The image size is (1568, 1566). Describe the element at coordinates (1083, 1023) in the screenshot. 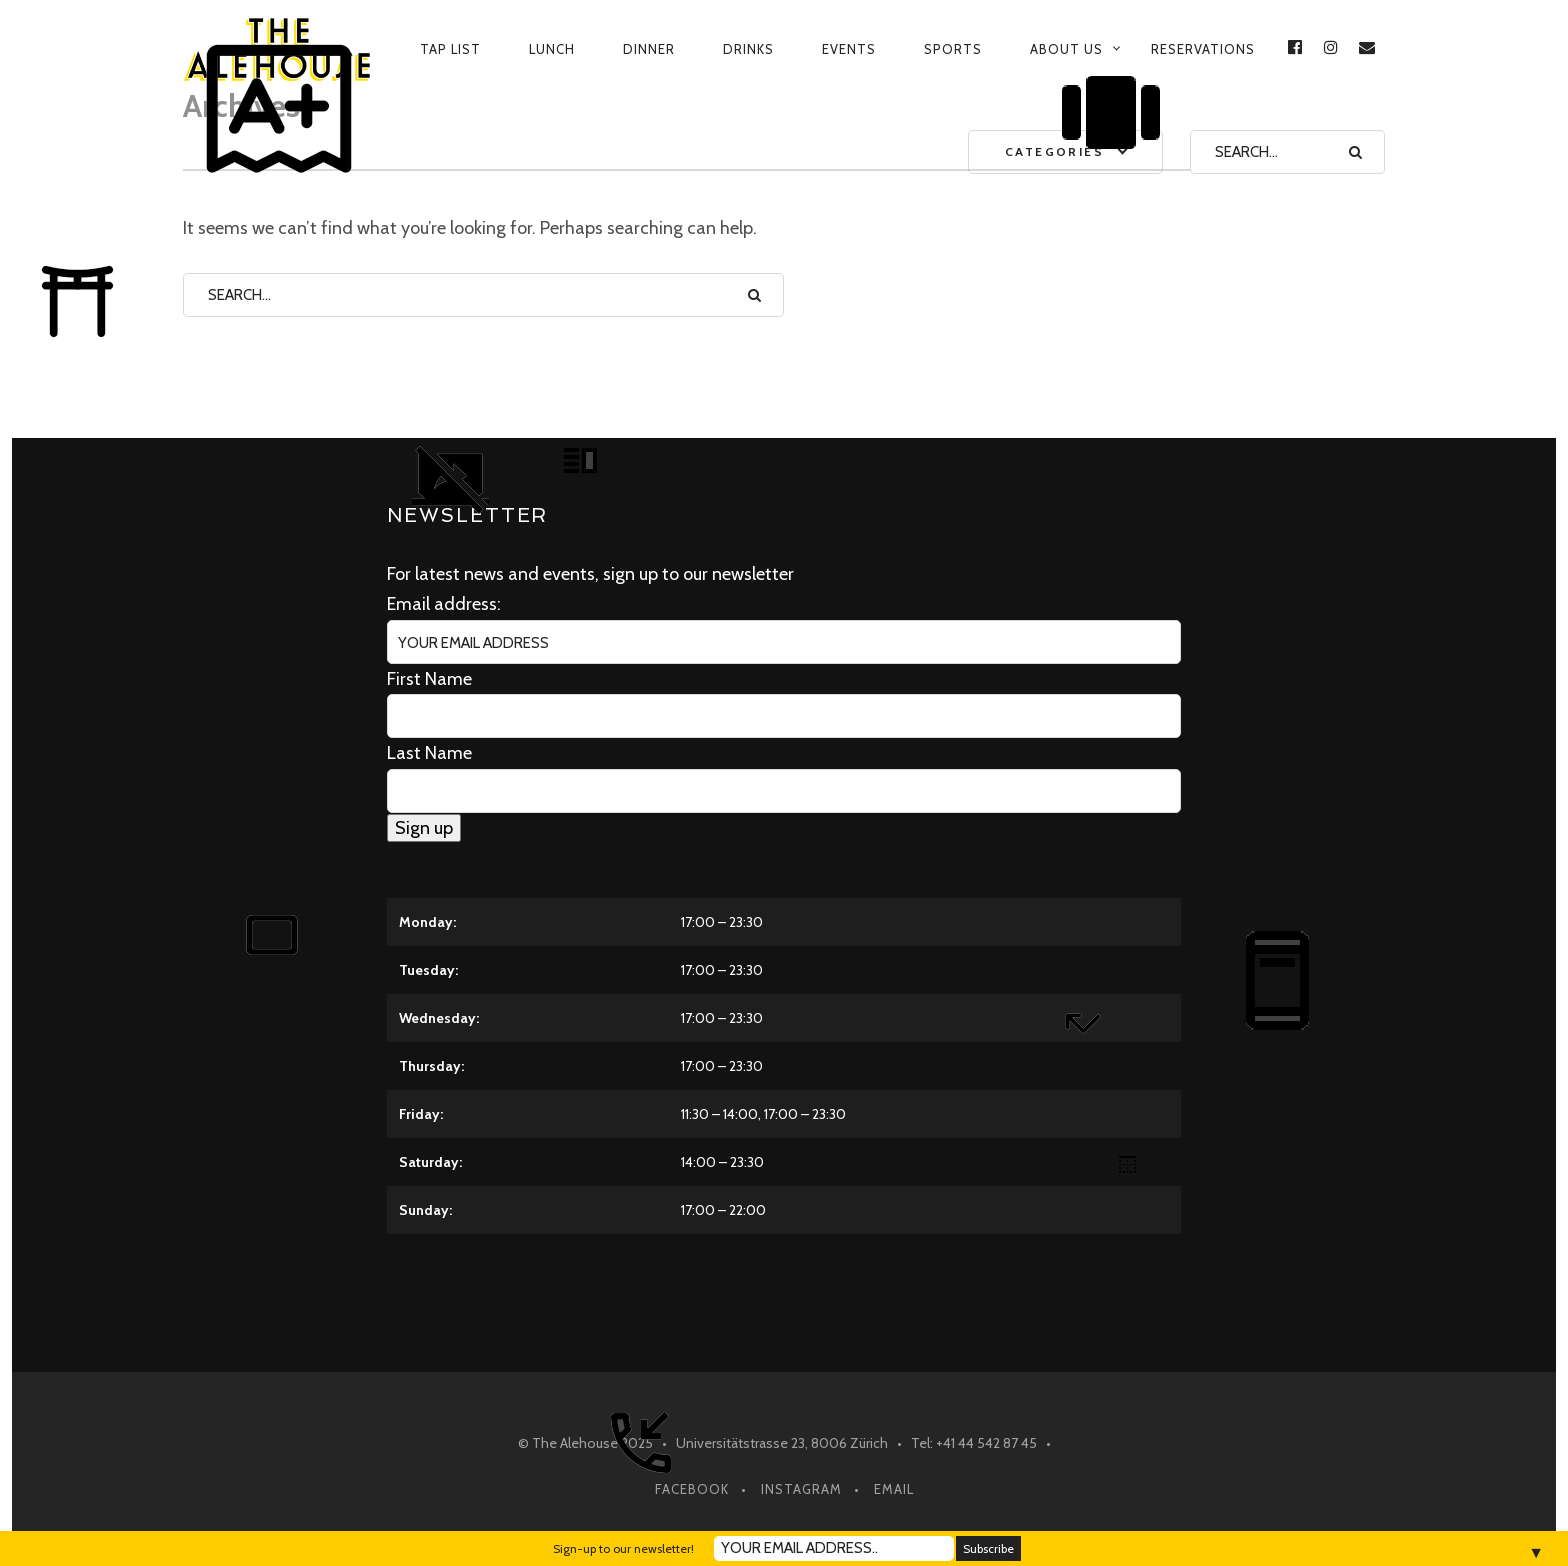

I see `indicates a missed incoming call` at that location.